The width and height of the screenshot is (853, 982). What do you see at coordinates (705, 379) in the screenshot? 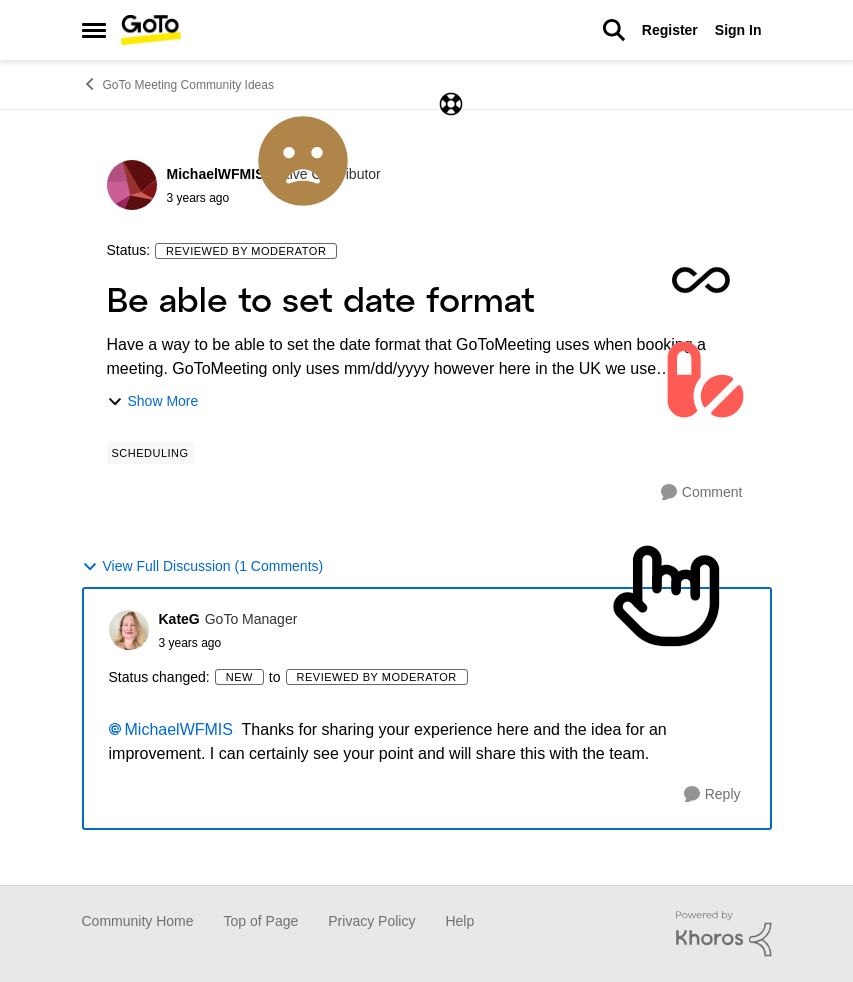
I see `view medication reminders` at bounding box center [705, 379].